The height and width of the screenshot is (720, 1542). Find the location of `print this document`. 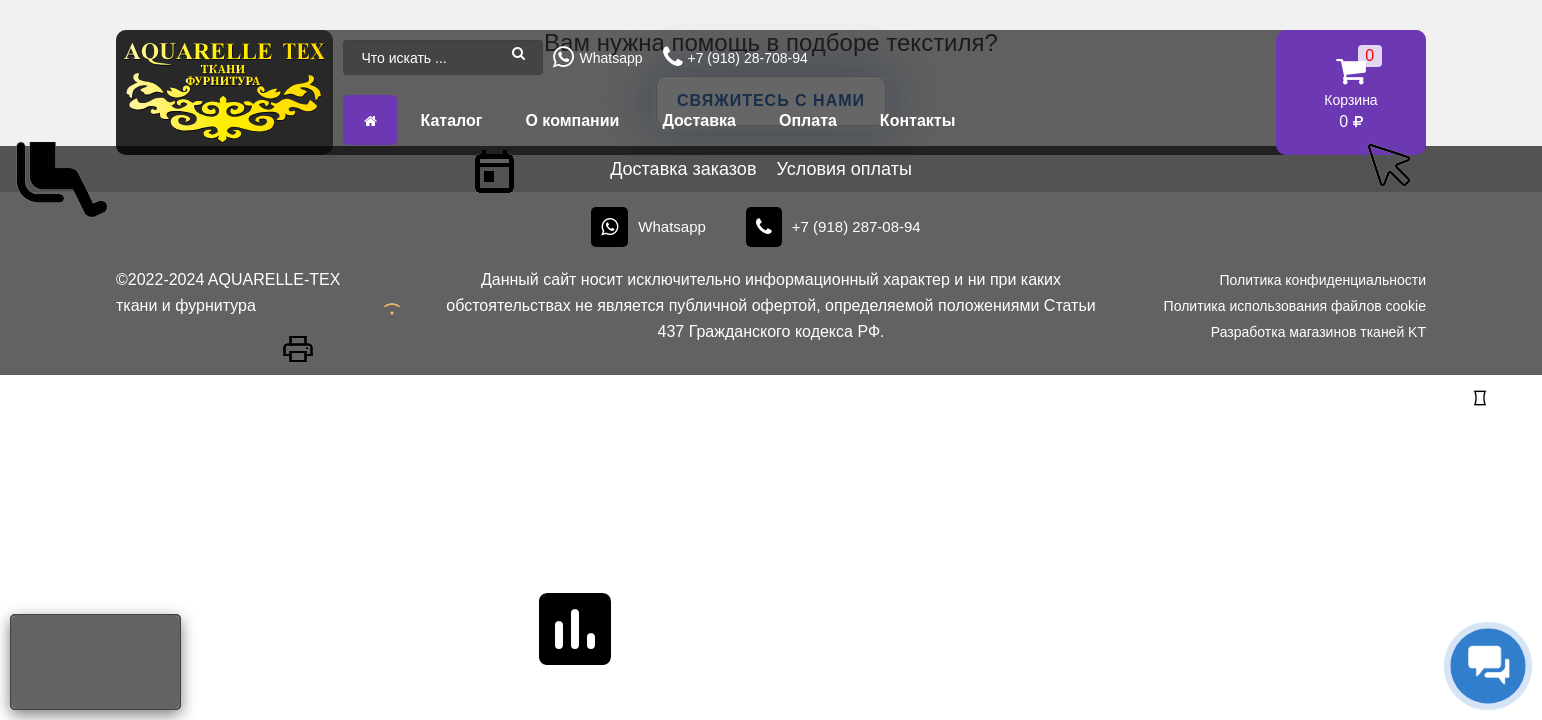

print this document is located at coordinates (298, 349).